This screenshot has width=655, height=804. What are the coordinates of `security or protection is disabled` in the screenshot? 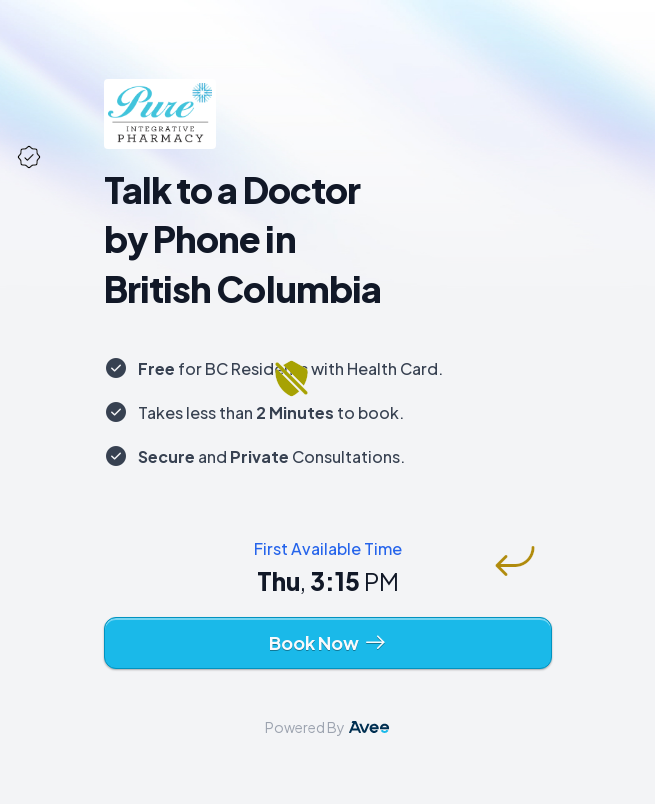 It's located at (291, 378).